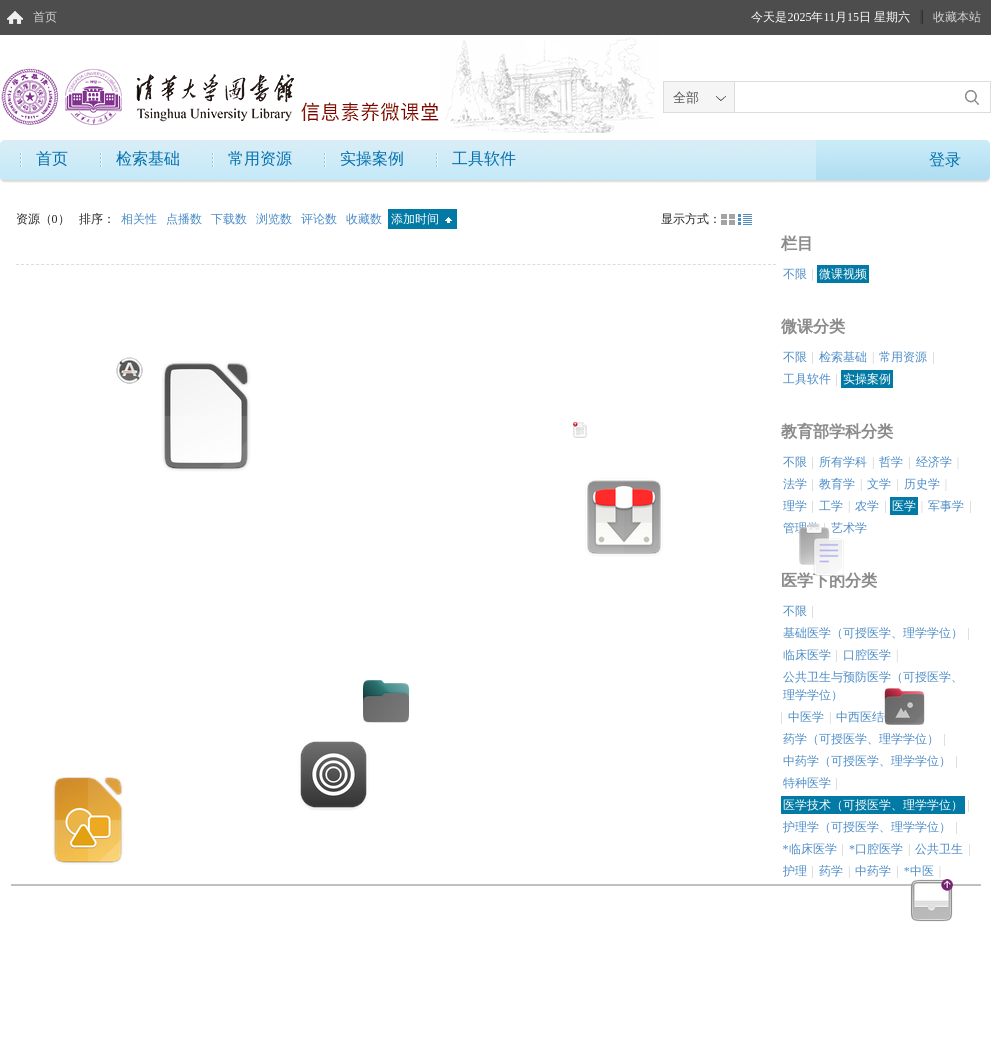 The height and width of the screenshot is (1043, 991). Describe the element at coordinates (624, 517) in the screenshot. I see `open transmission torrent client` at that location.